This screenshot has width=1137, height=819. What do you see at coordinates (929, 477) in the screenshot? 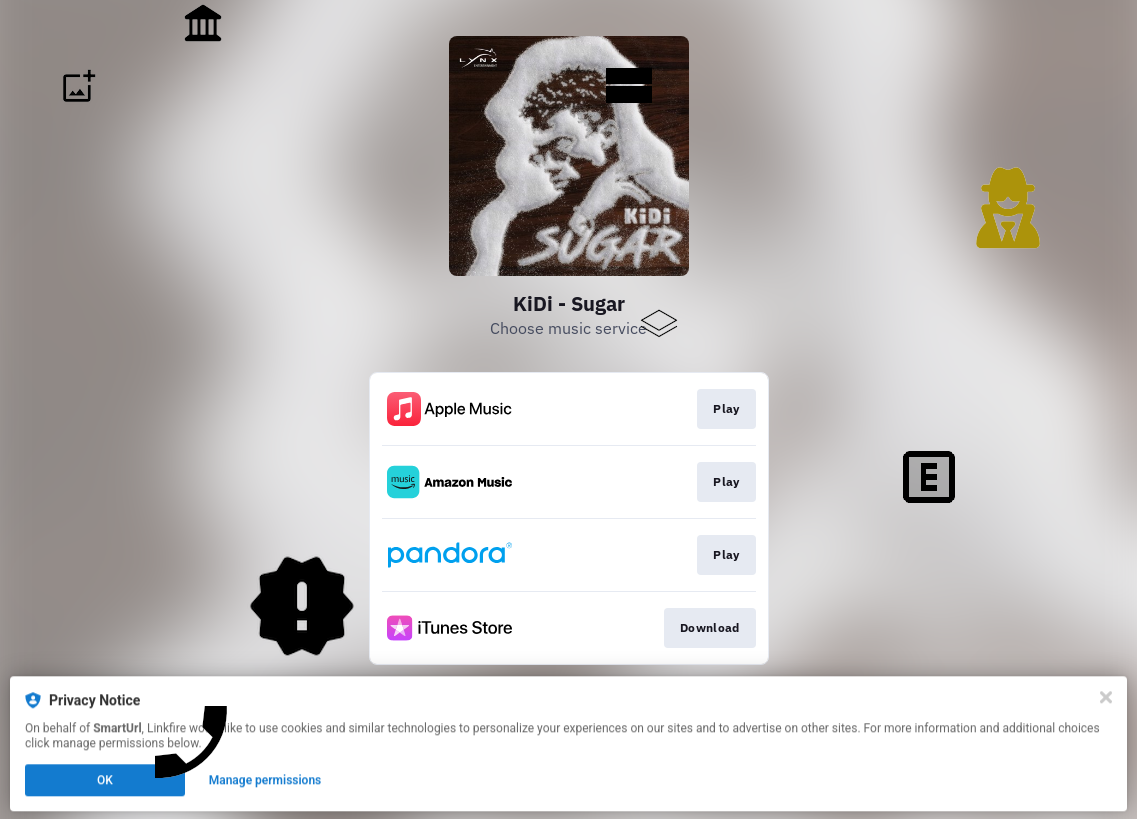
I see `indicates explicit content warning` at bounding box center [929, 477].